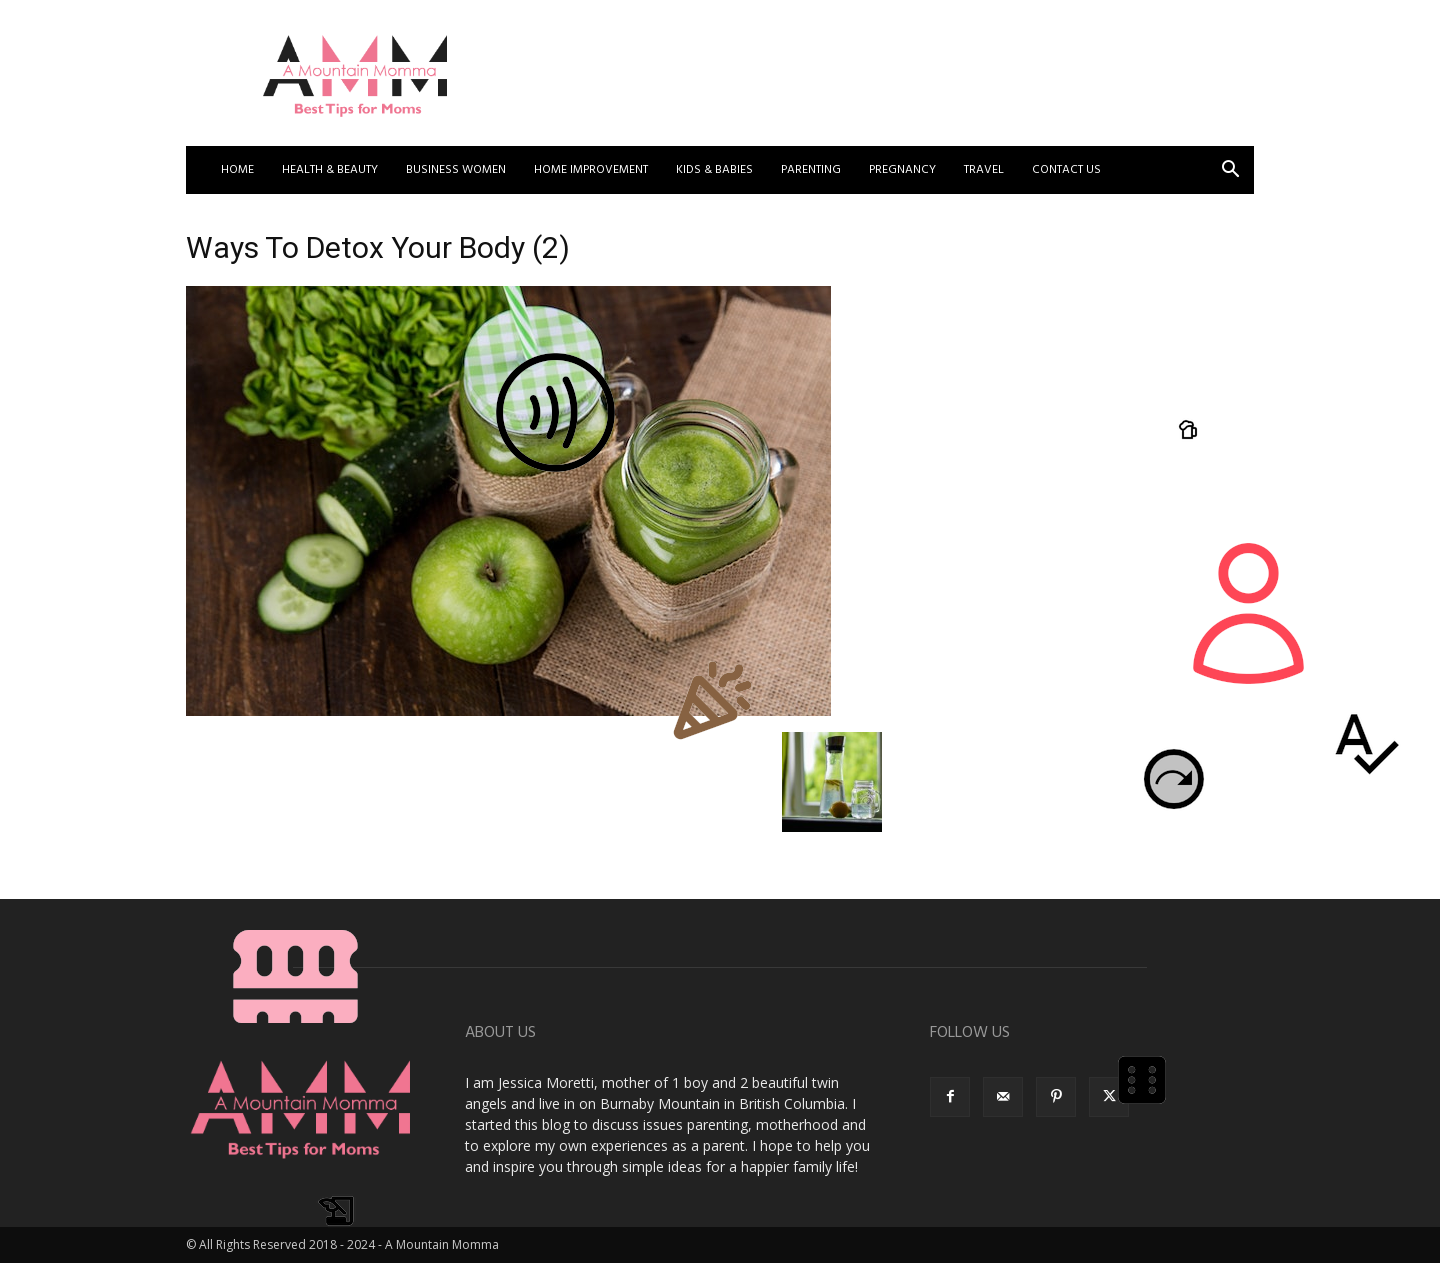 Image resolution: width=1440 pixels, height=1263 pixels. I want to click on roll or randomize a selection, so click(1142, 1080).